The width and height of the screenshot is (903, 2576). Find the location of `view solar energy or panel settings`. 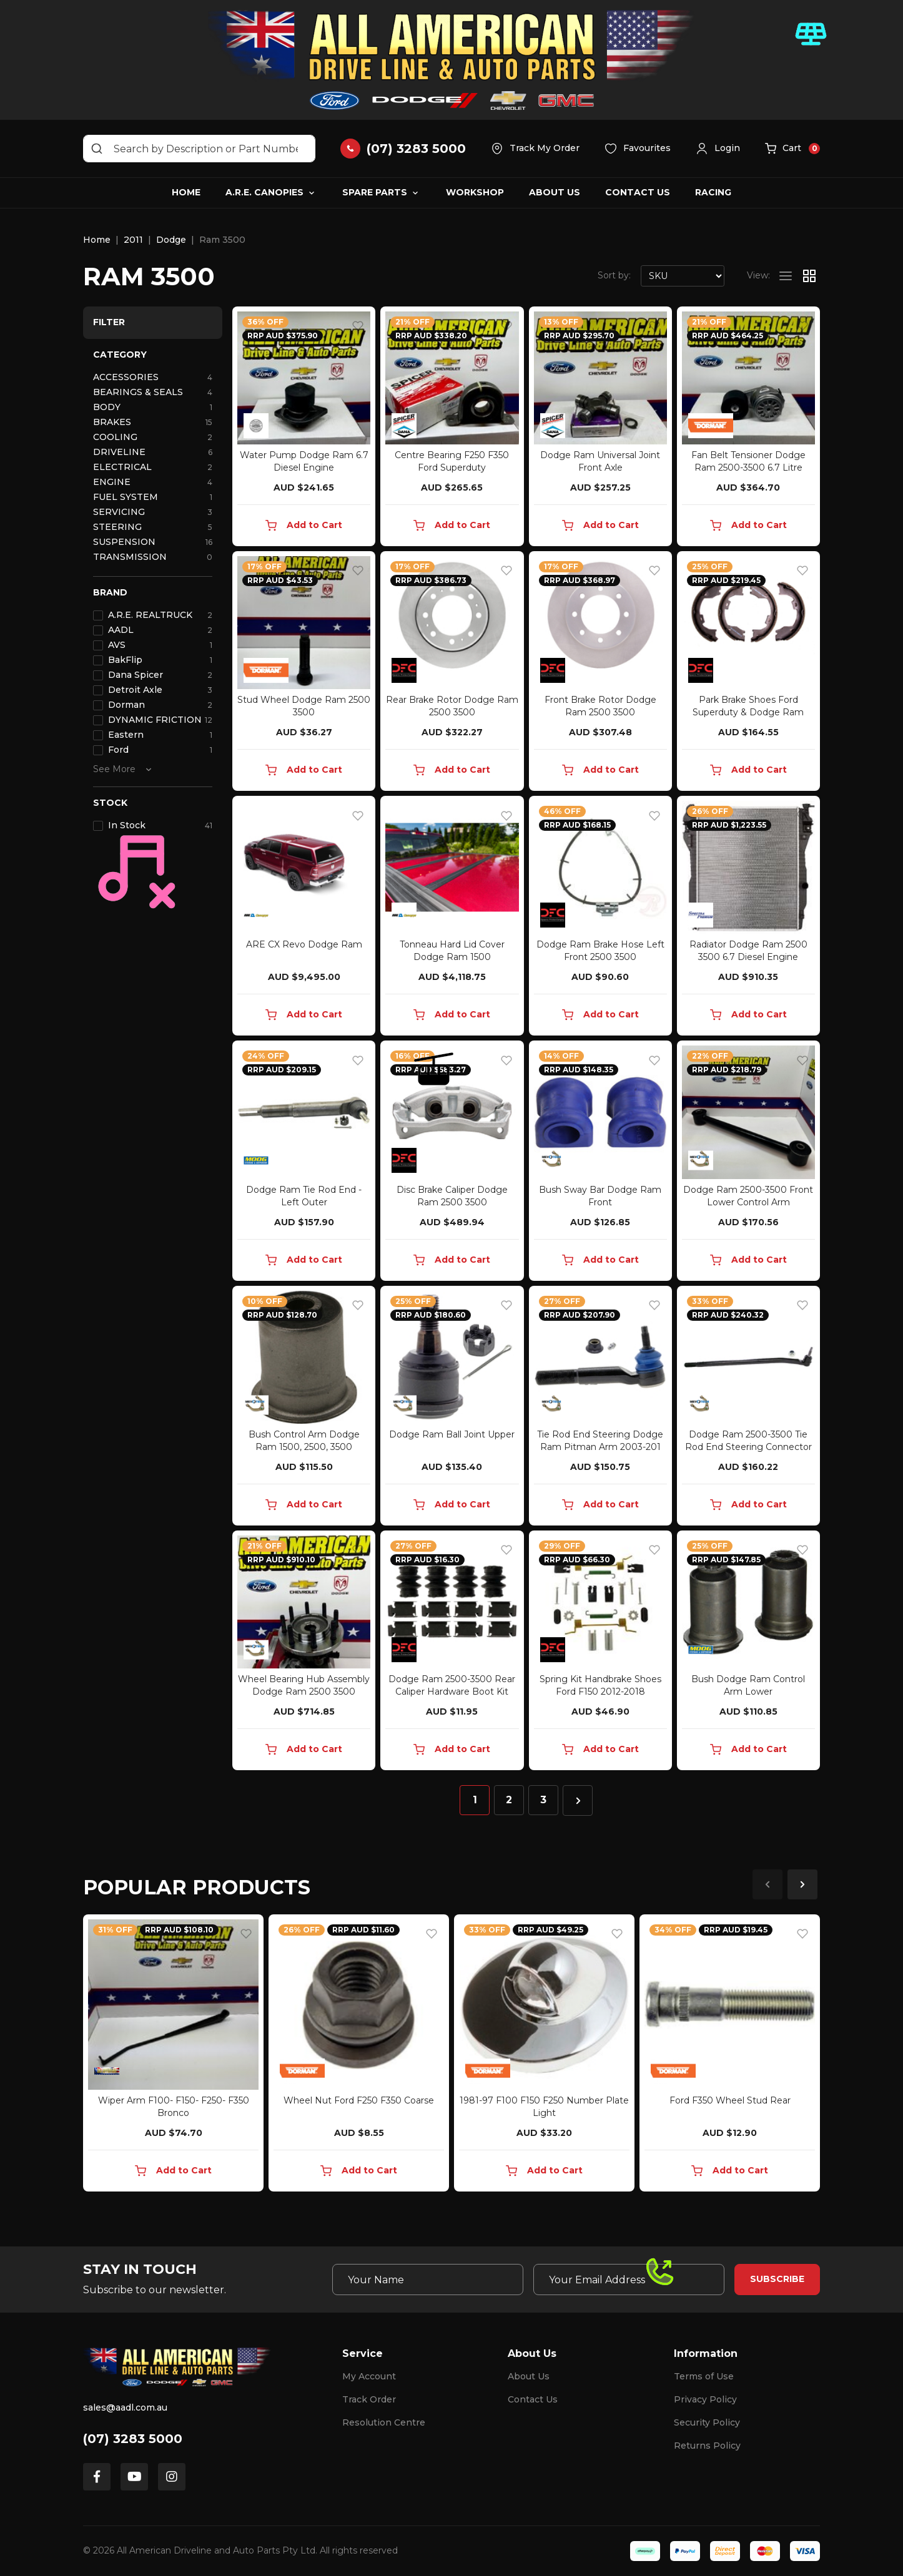

view solar energy or panel settings is located at coordinates (811, 34).